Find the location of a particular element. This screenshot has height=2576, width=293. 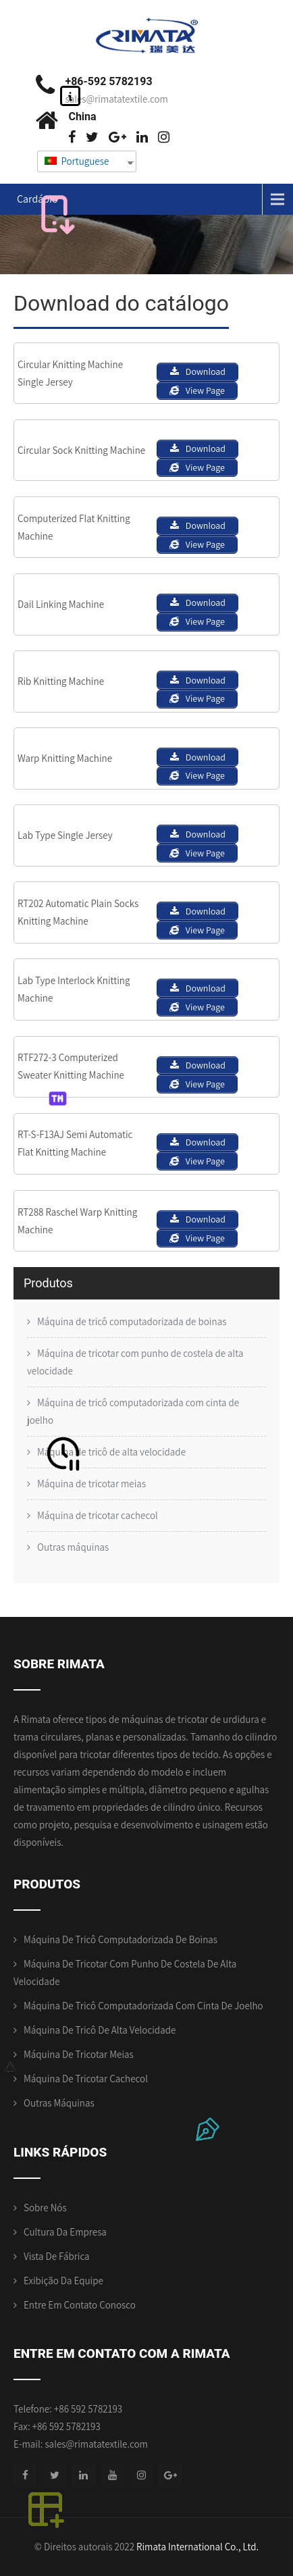

download to mobile device is located at coordinates (54, 213).